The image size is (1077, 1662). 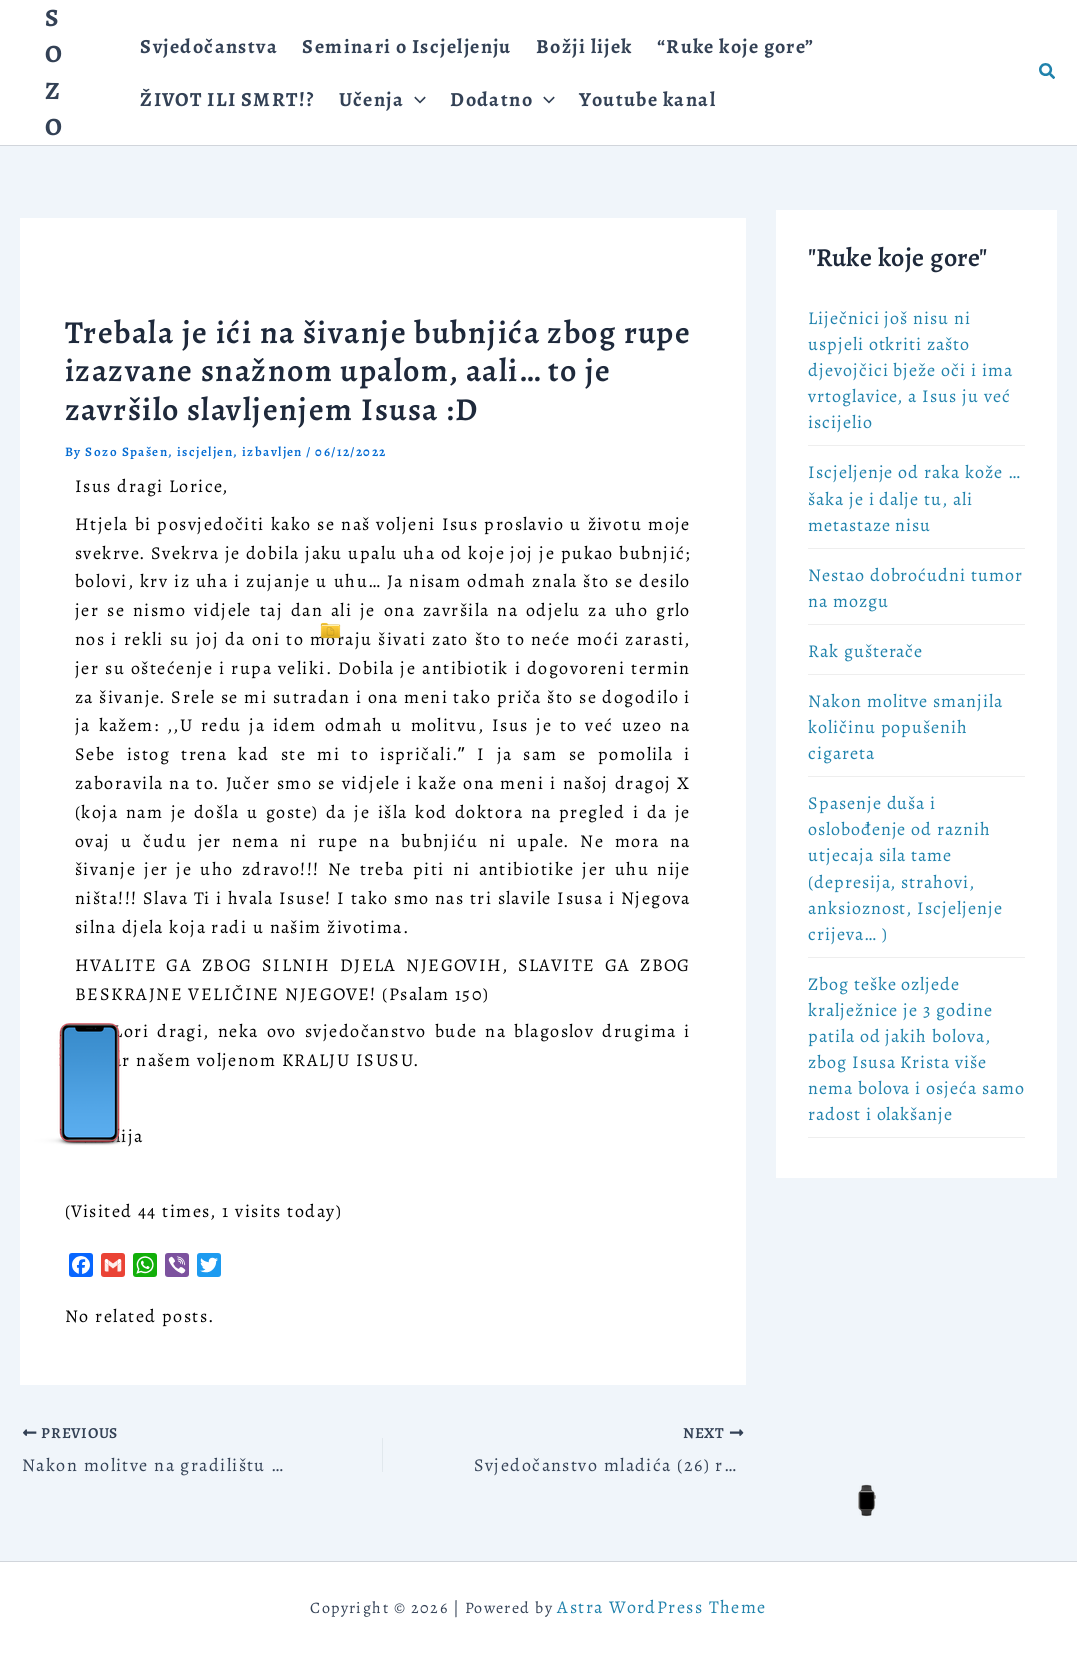 I want to click on apple watch series 3 device icon, so click(x=866, y=1500).